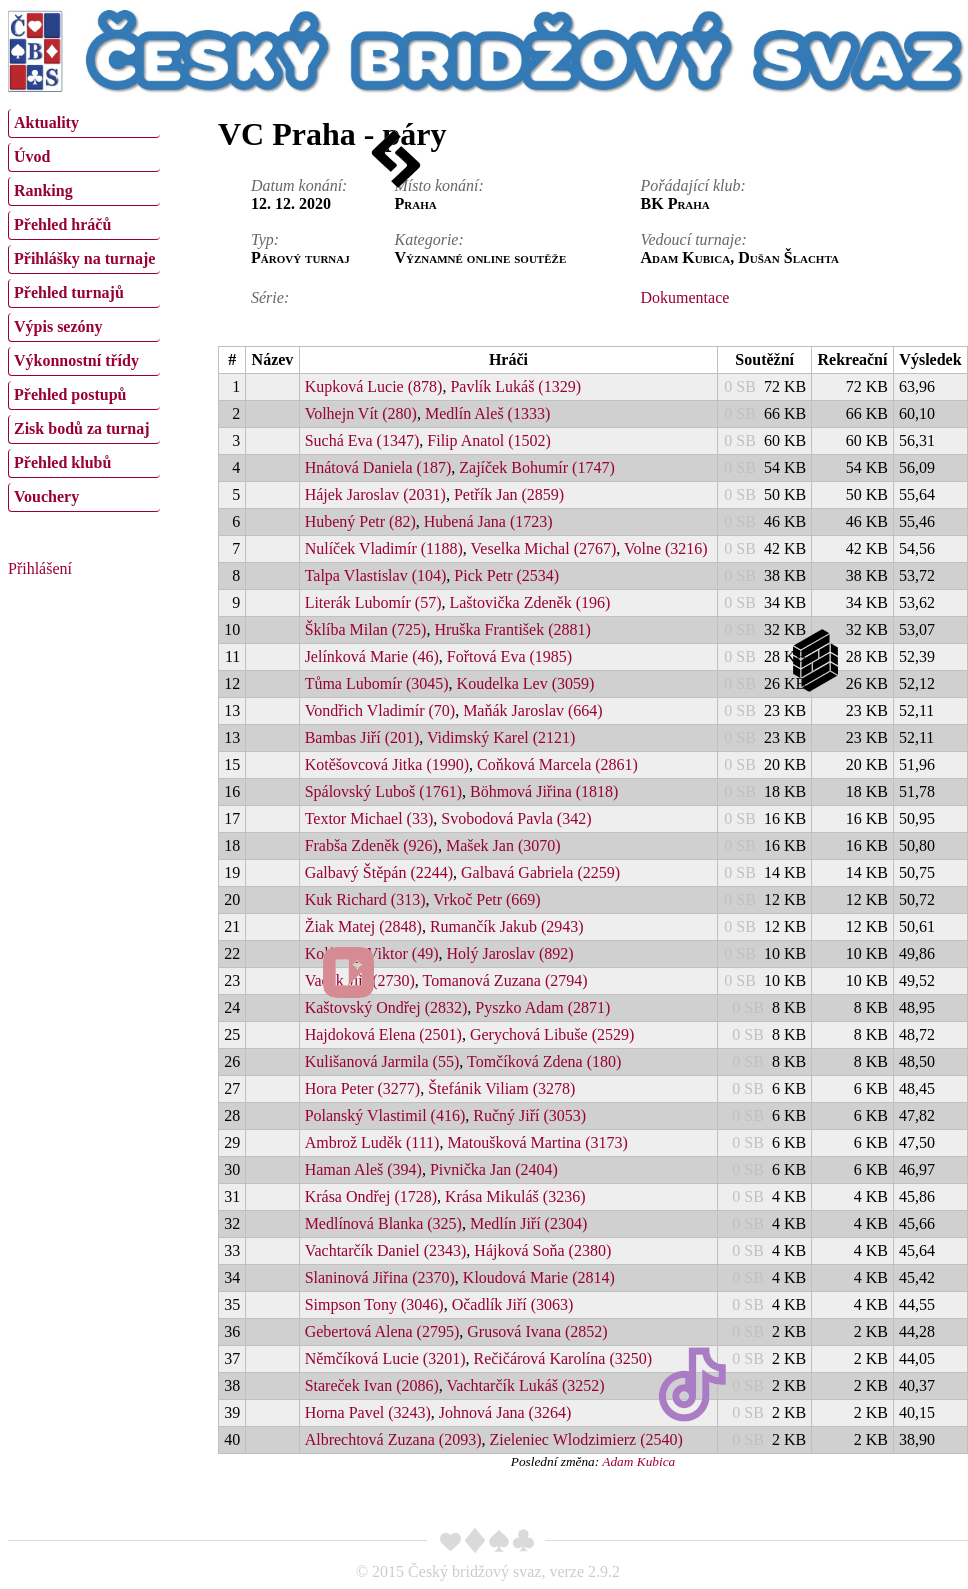 This screenshot has height=1589, width=968. I want to click on open lunacy design application, so click(348, 972).